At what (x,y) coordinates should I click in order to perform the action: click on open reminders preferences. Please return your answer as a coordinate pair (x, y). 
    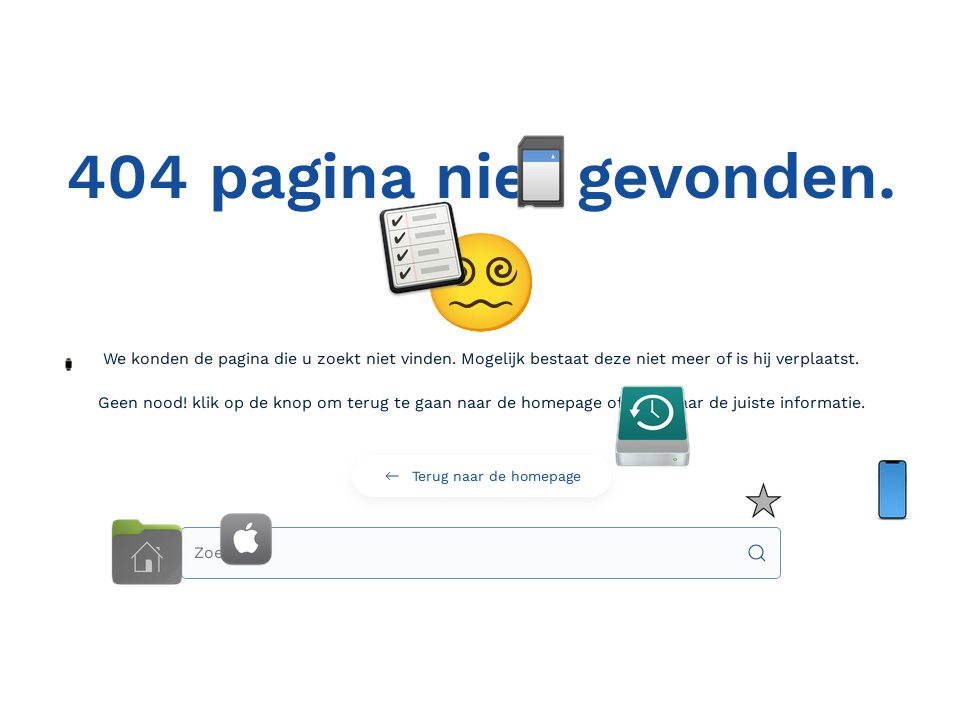
    Looking at the image, I should click on (423, 248).